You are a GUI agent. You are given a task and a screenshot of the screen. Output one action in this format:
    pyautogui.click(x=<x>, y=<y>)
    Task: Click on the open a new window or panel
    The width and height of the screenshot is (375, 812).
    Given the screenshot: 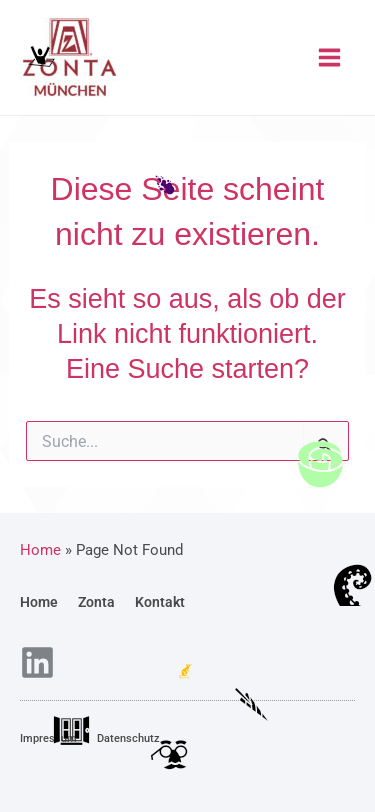 What is the action you would take?
    pyautogui.click(x=71, y=730)
    